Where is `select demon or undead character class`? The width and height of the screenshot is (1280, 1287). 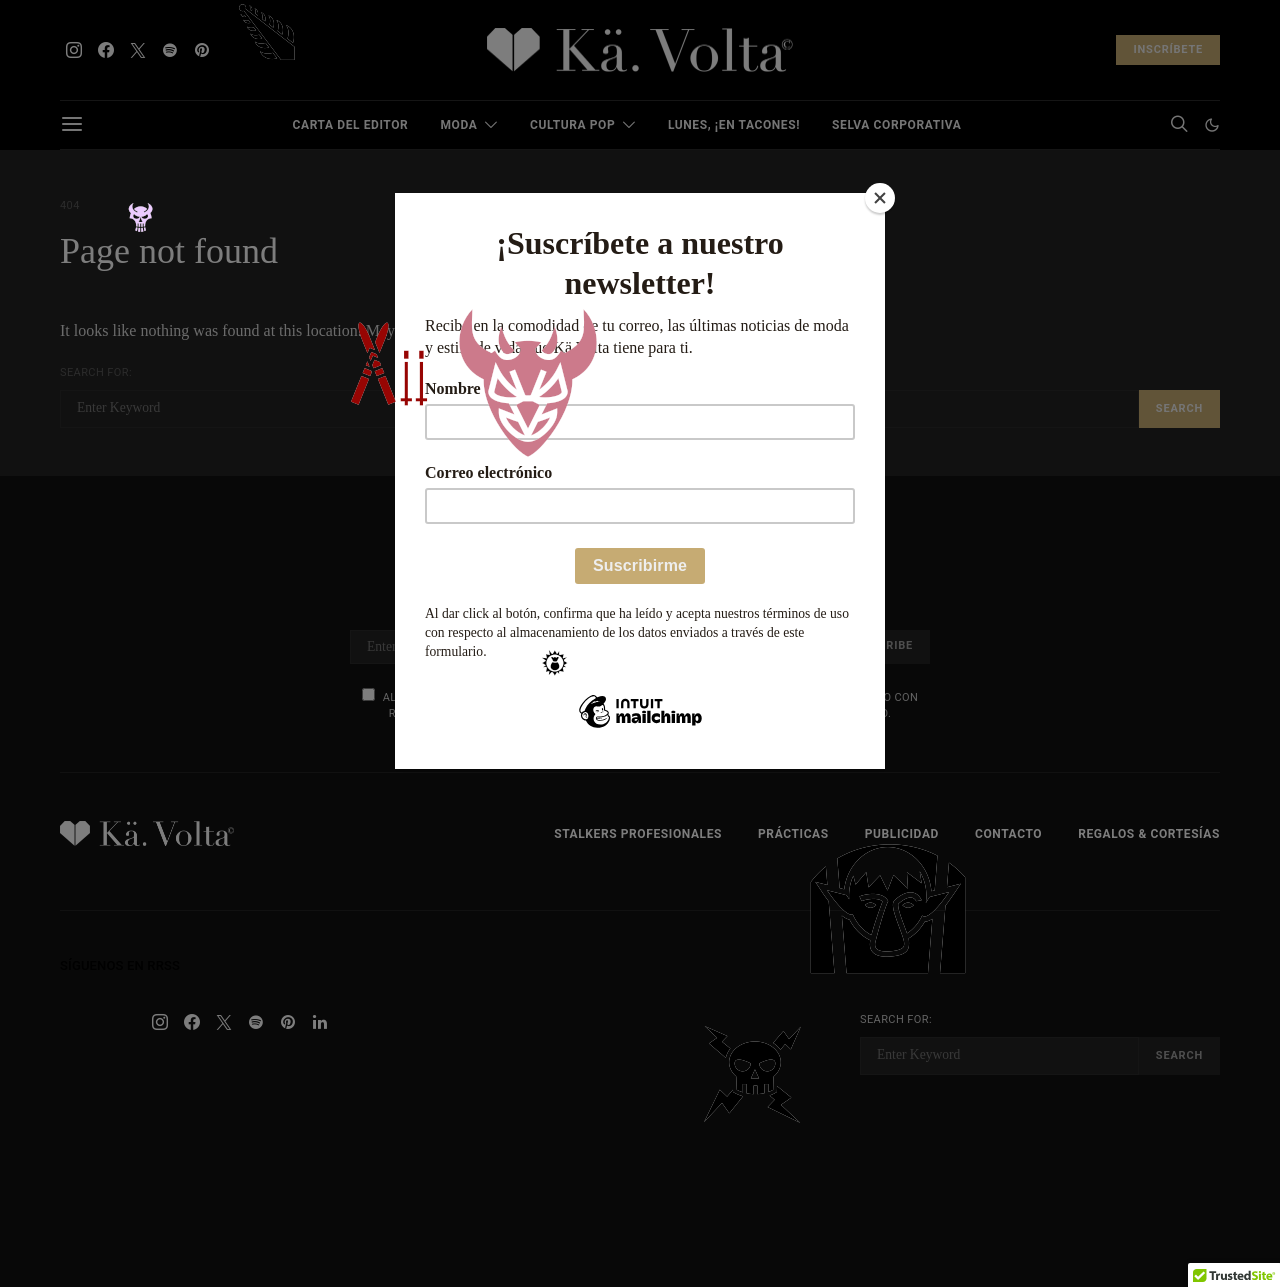
select demon or undead character class is located at coordinates (140, 217).